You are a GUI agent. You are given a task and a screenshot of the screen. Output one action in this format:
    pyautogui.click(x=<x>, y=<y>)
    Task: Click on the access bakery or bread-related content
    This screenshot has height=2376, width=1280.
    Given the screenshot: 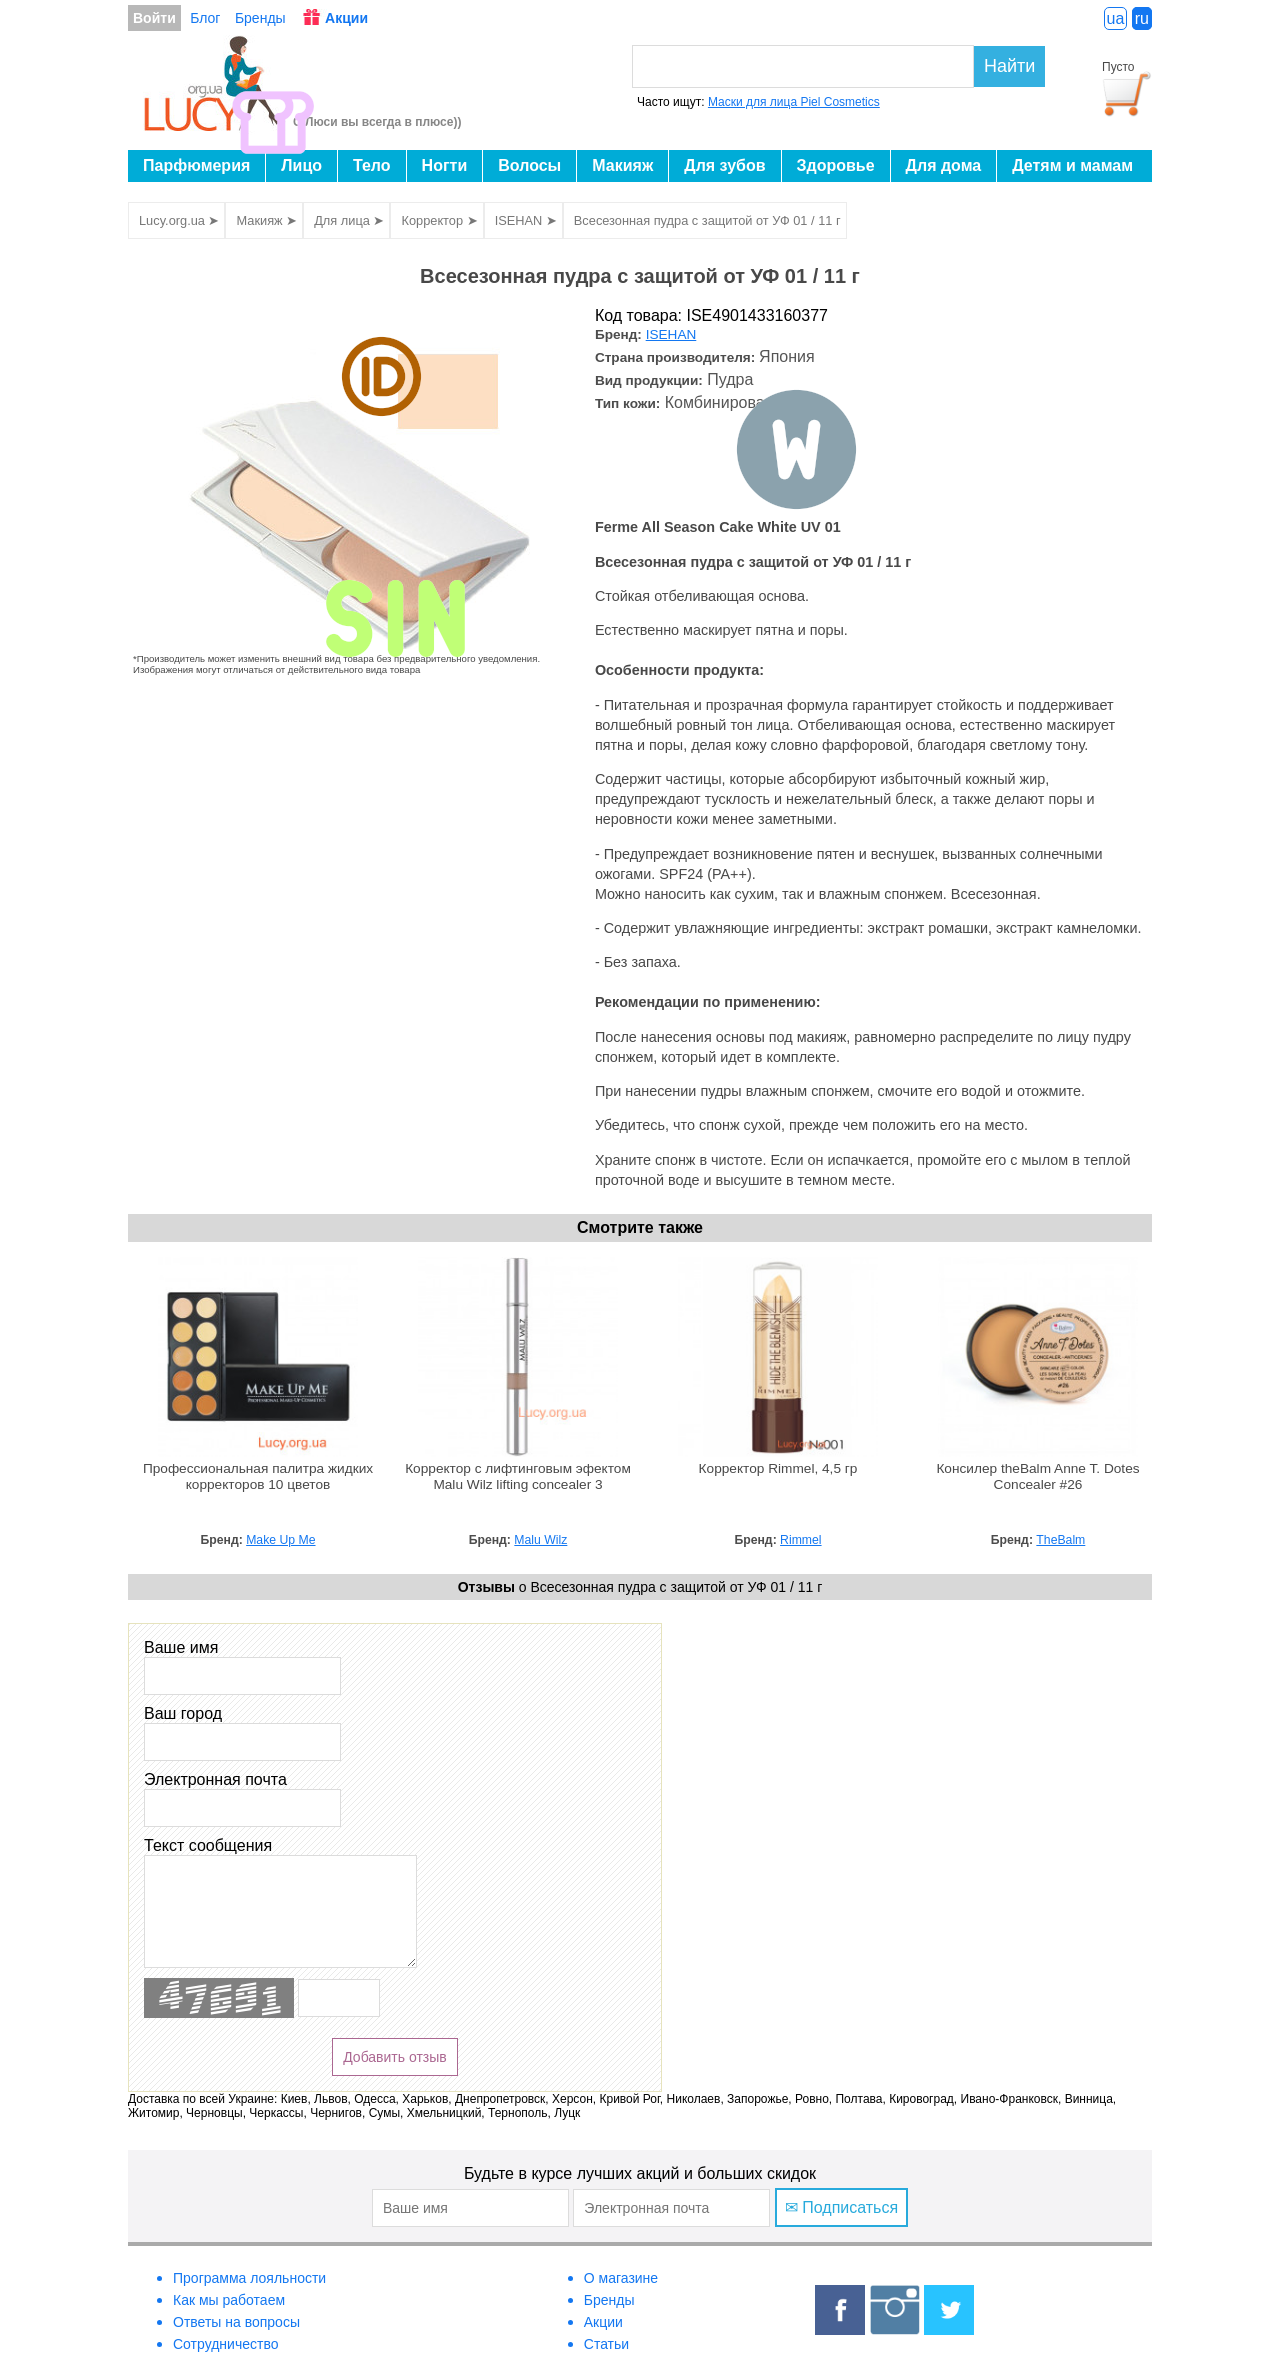 What is the action you would take?
    pyautogui.click(x=274, y=122)
    